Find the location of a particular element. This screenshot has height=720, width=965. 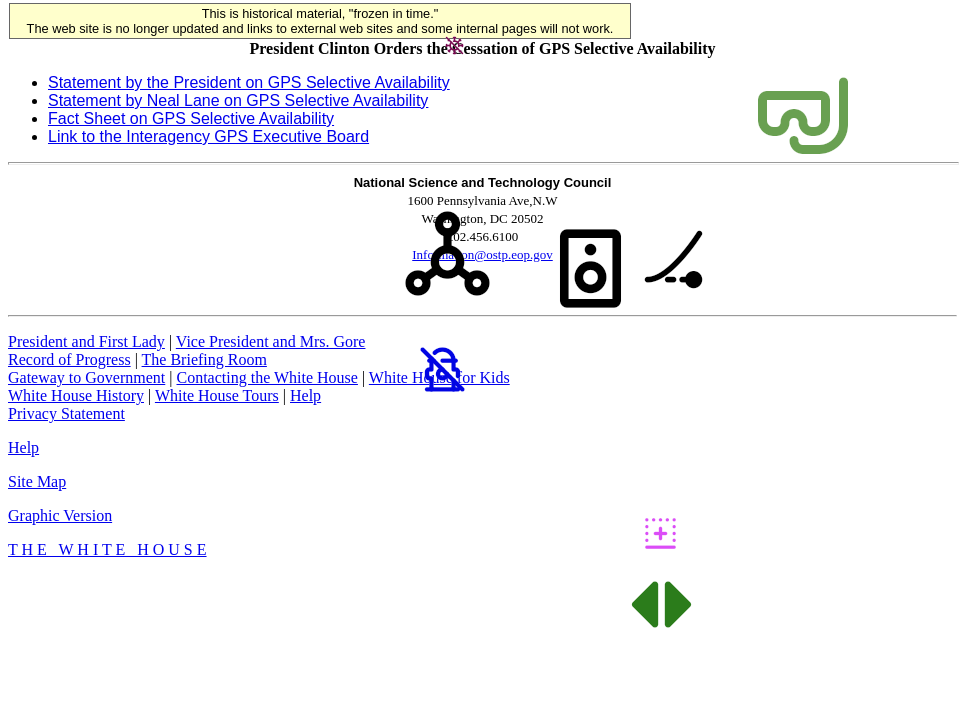

access scuba diving or snorkeling activities is located at coordinates (803, 118).